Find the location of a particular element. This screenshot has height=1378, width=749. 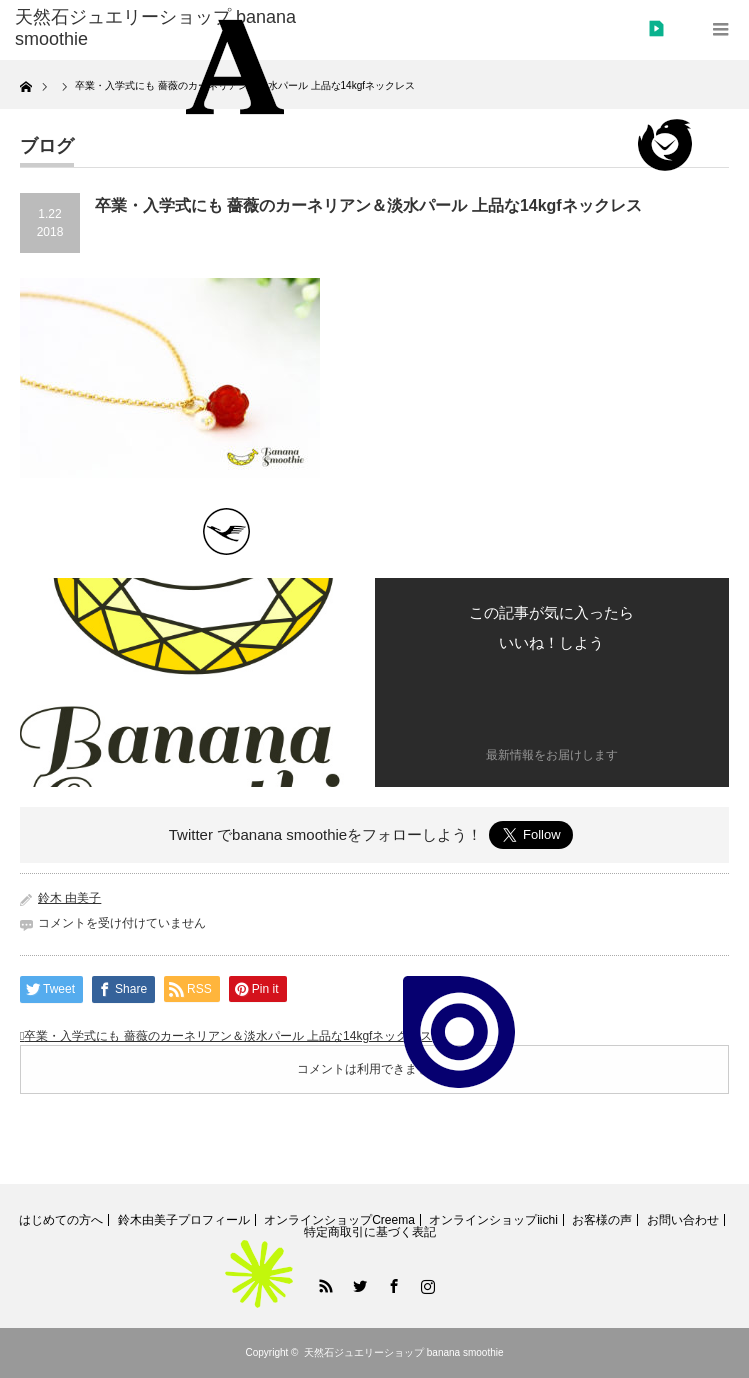

open Mozilla Thunderbird email client is located at coordinates (665, 145).